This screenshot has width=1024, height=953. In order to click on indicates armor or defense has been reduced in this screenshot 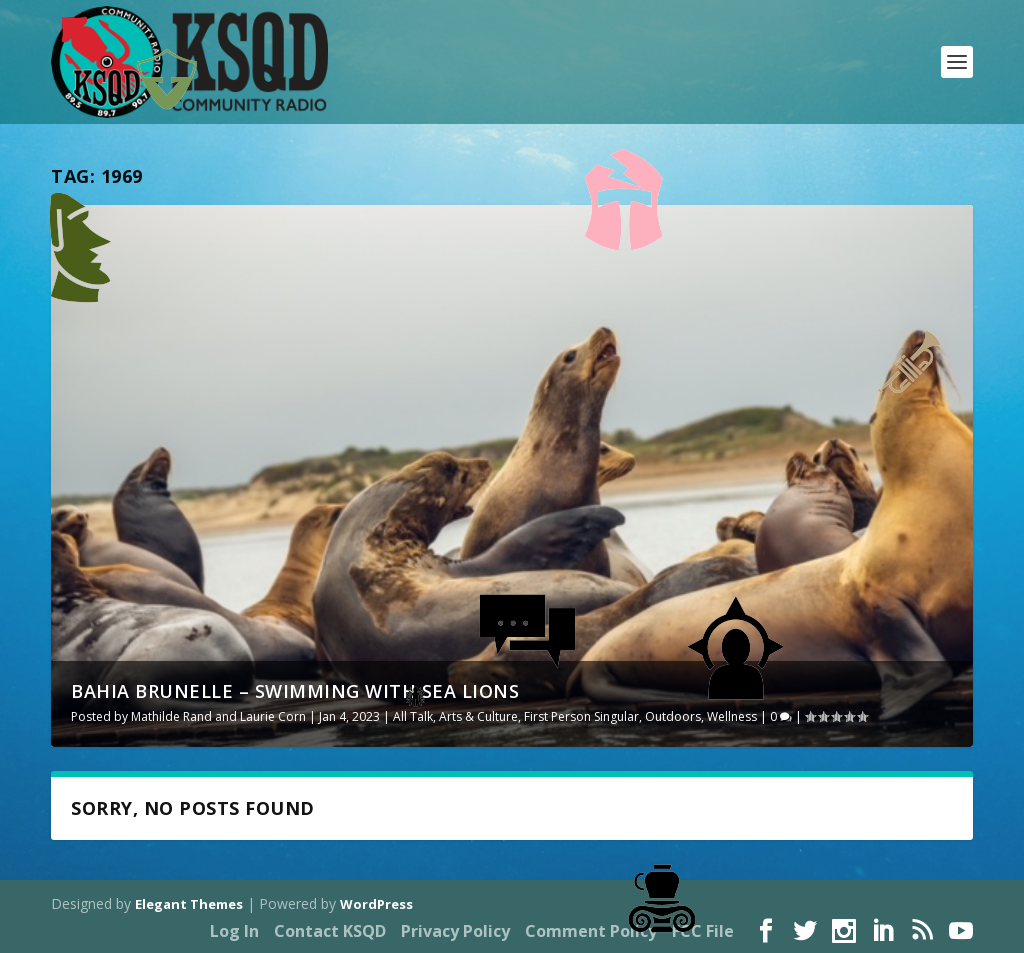, I will do `click(167, 79)`.